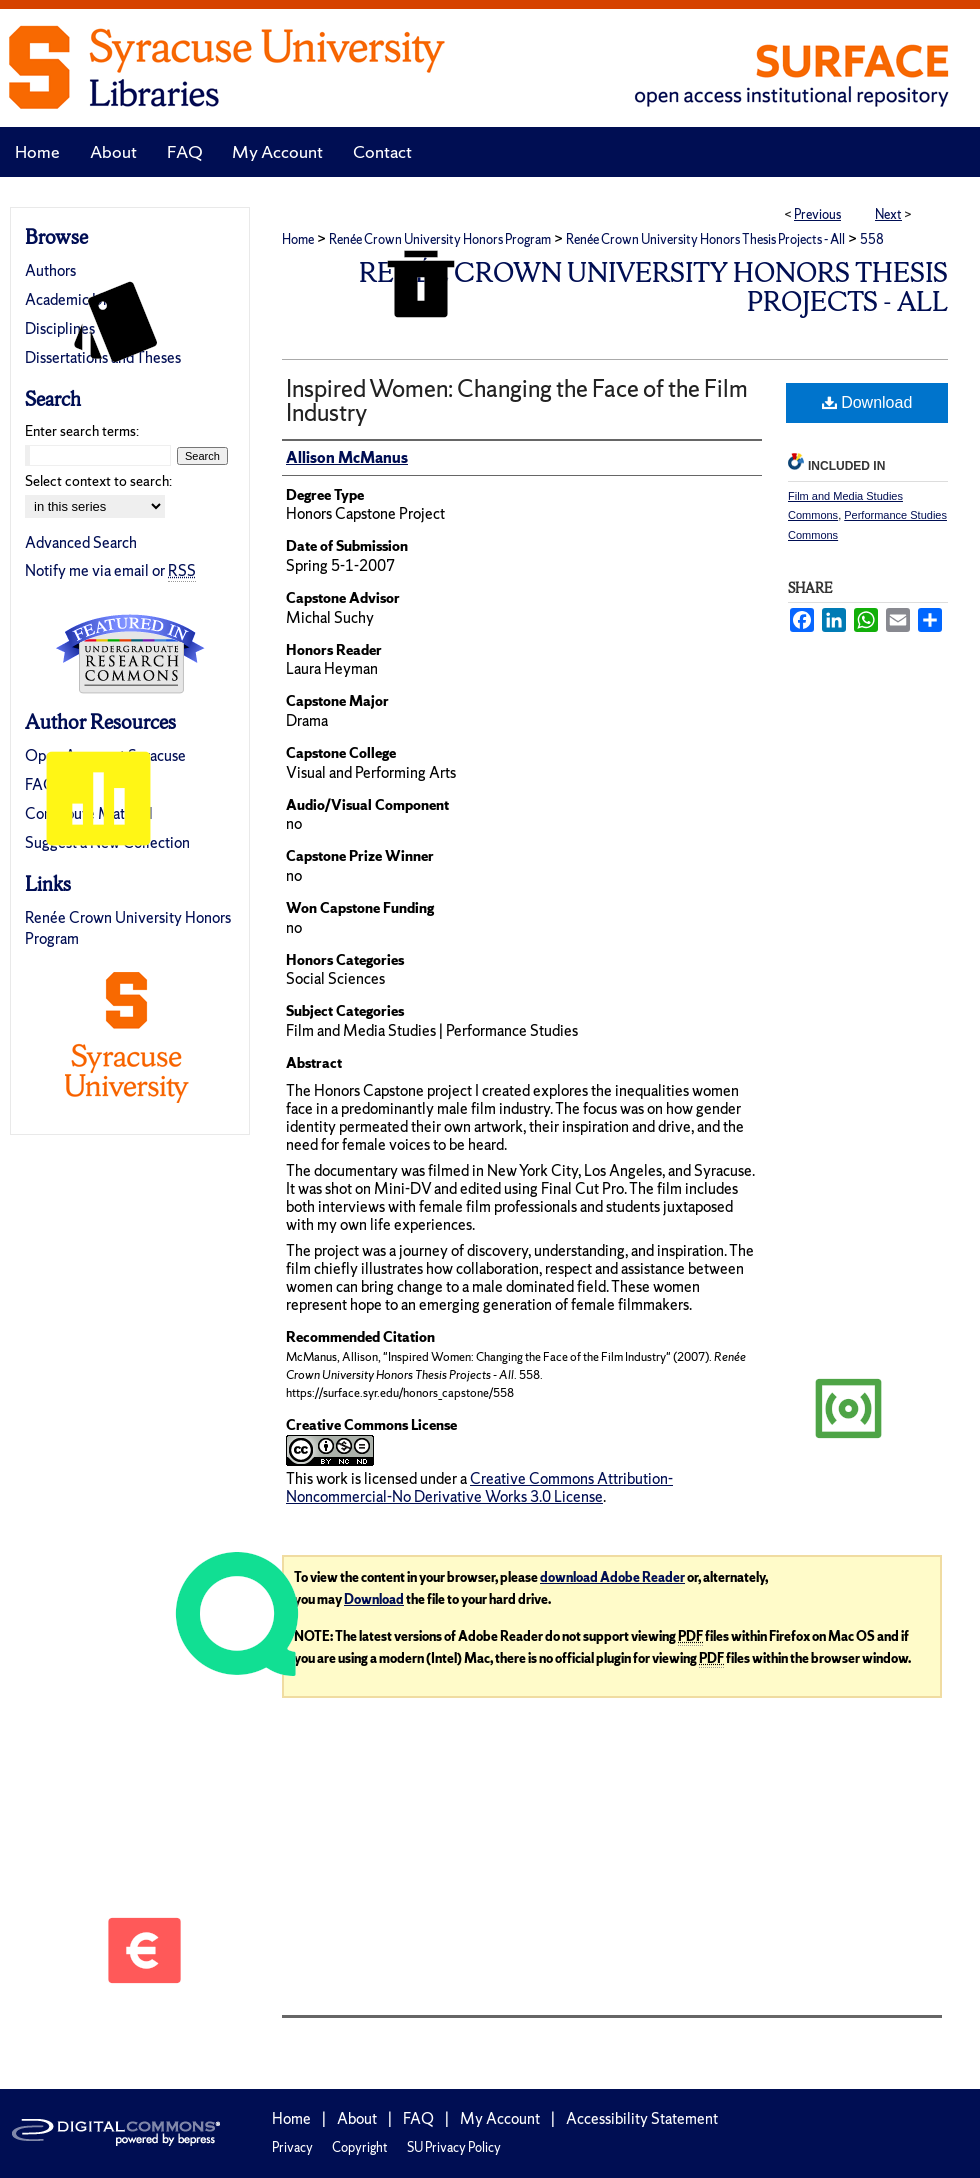 Image resolution: width=980 pixels, height=2178 pixels. What do you see at coordinates (421, 284) in the screenshot?
I see `delete selected item` at bounding box center [421, 284].